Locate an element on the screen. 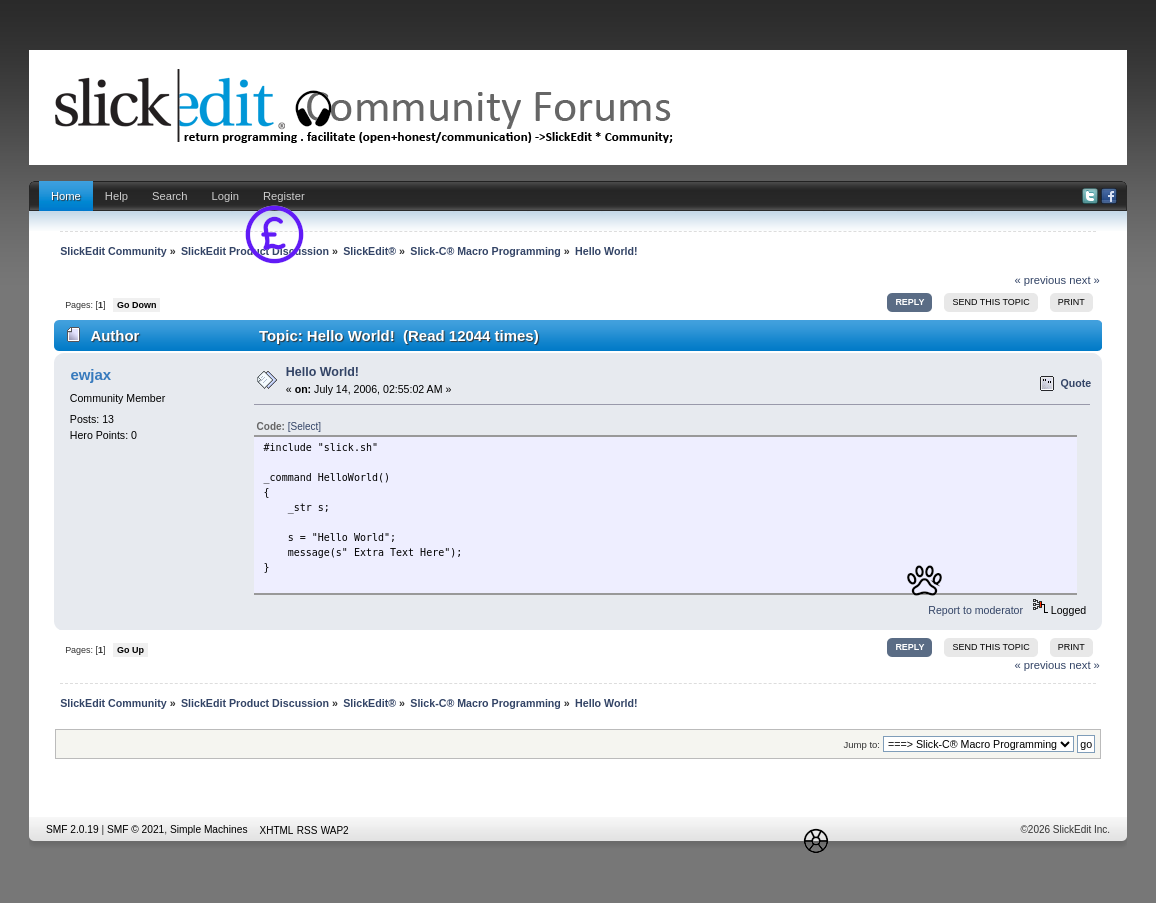 The height and width of the screenshot is (903, 1156). contact customer support is located at coordinates (313, 108).